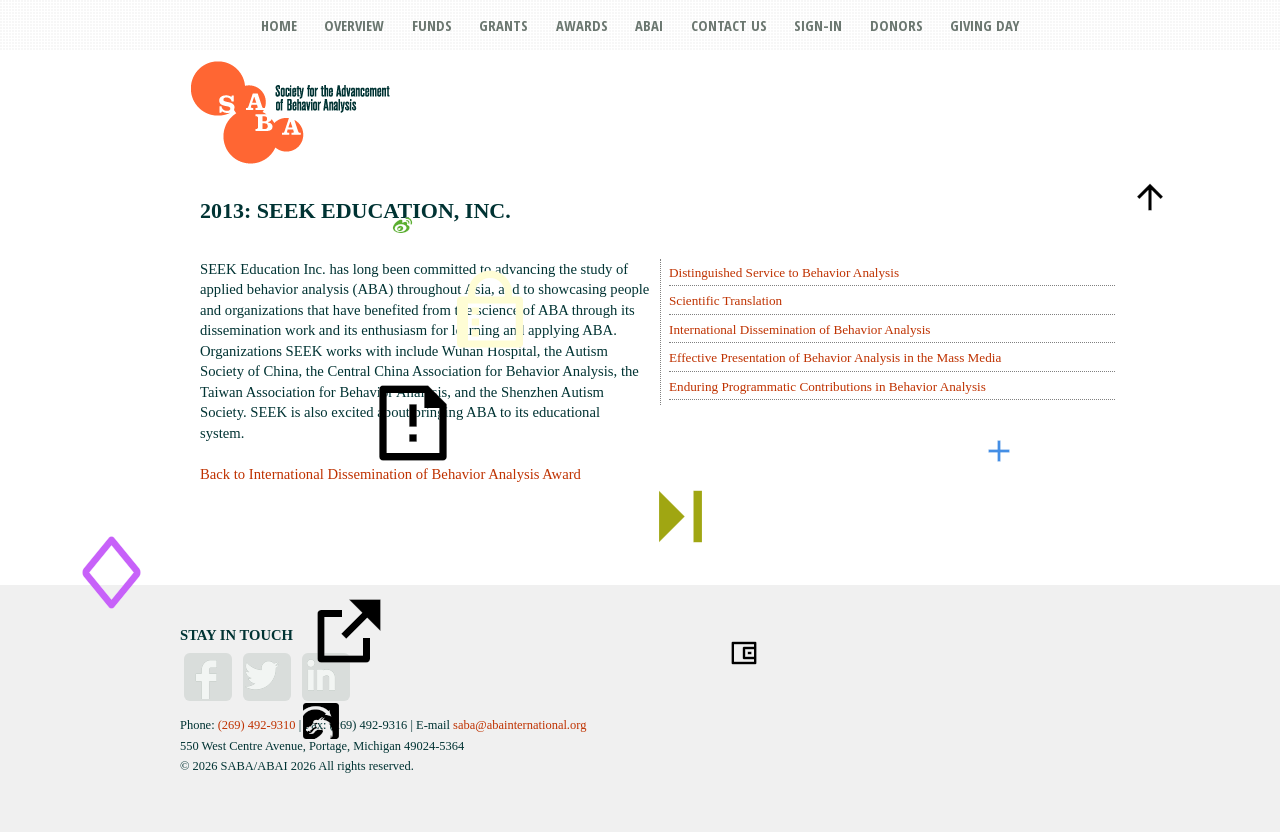  I want to click on open LightBurn laser cutting software, so click(321, 721).